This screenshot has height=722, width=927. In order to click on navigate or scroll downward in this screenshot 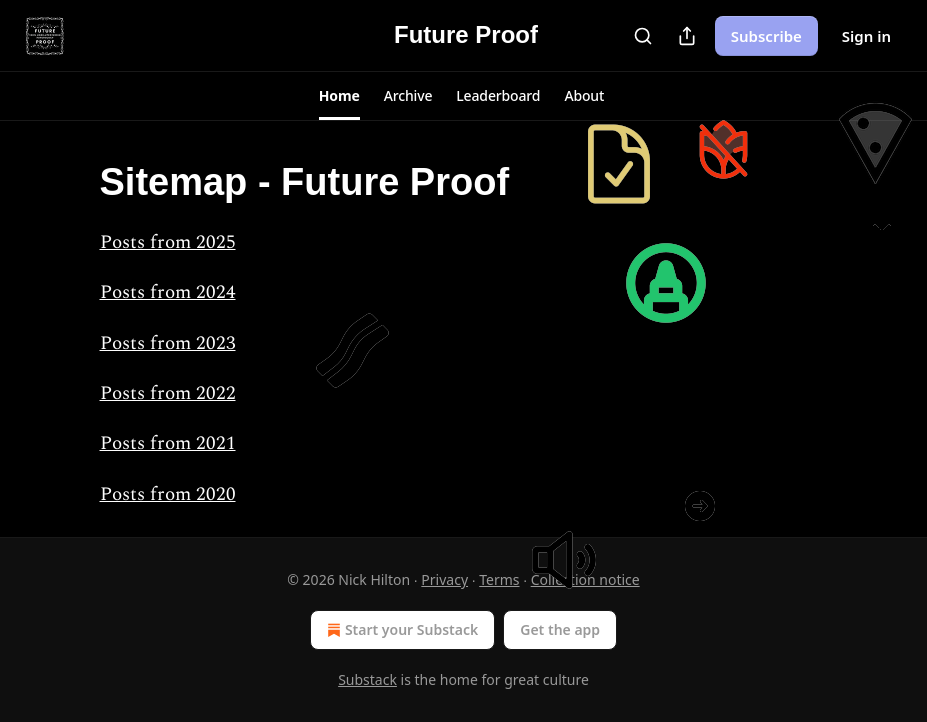, I will do `click(882, 222)`.